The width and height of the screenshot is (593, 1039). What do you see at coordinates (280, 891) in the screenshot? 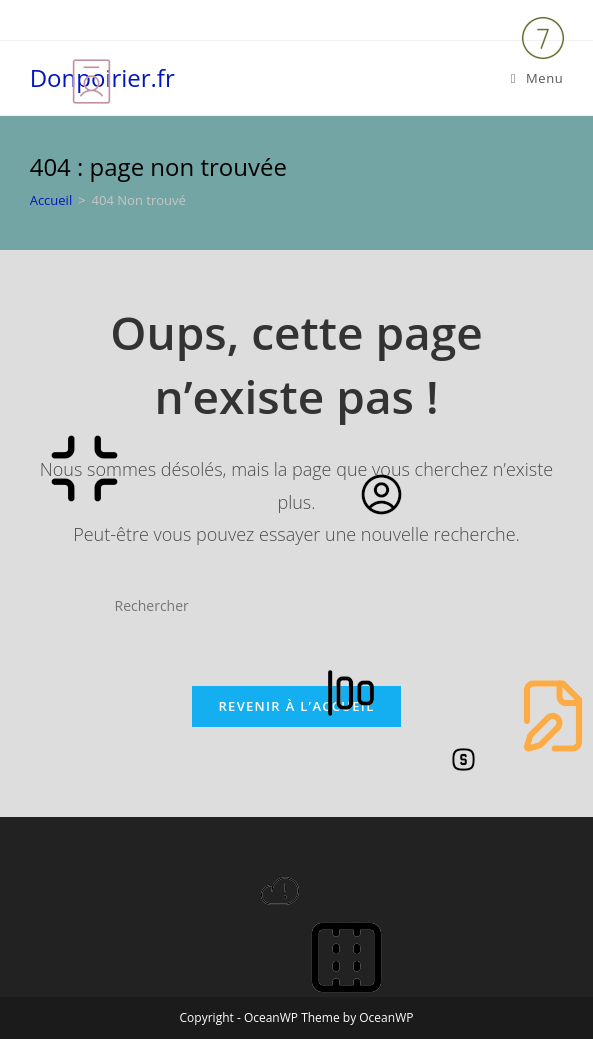
I see `cloud storage warning or alert` at bounding box center [280, 891].